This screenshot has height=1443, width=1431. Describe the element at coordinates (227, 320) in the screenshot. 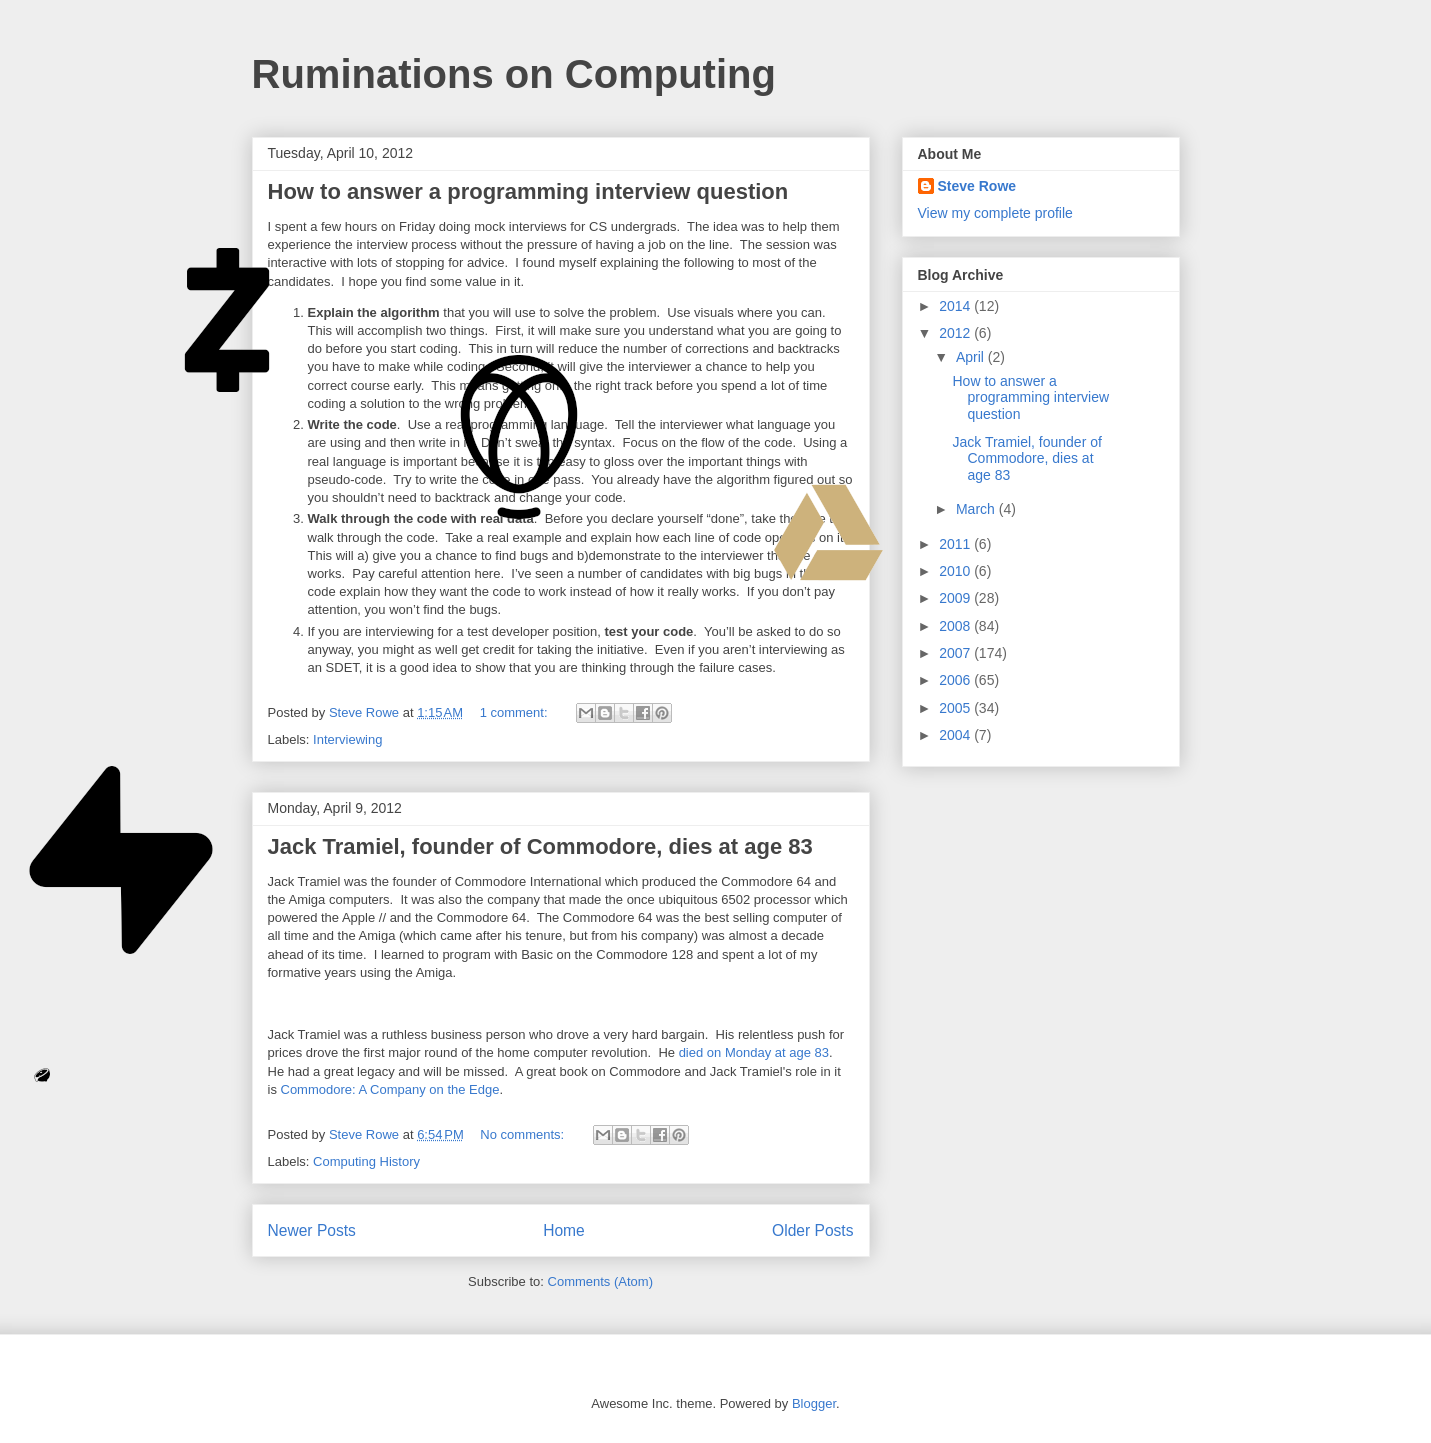

I see `send money with zelle` at that location.